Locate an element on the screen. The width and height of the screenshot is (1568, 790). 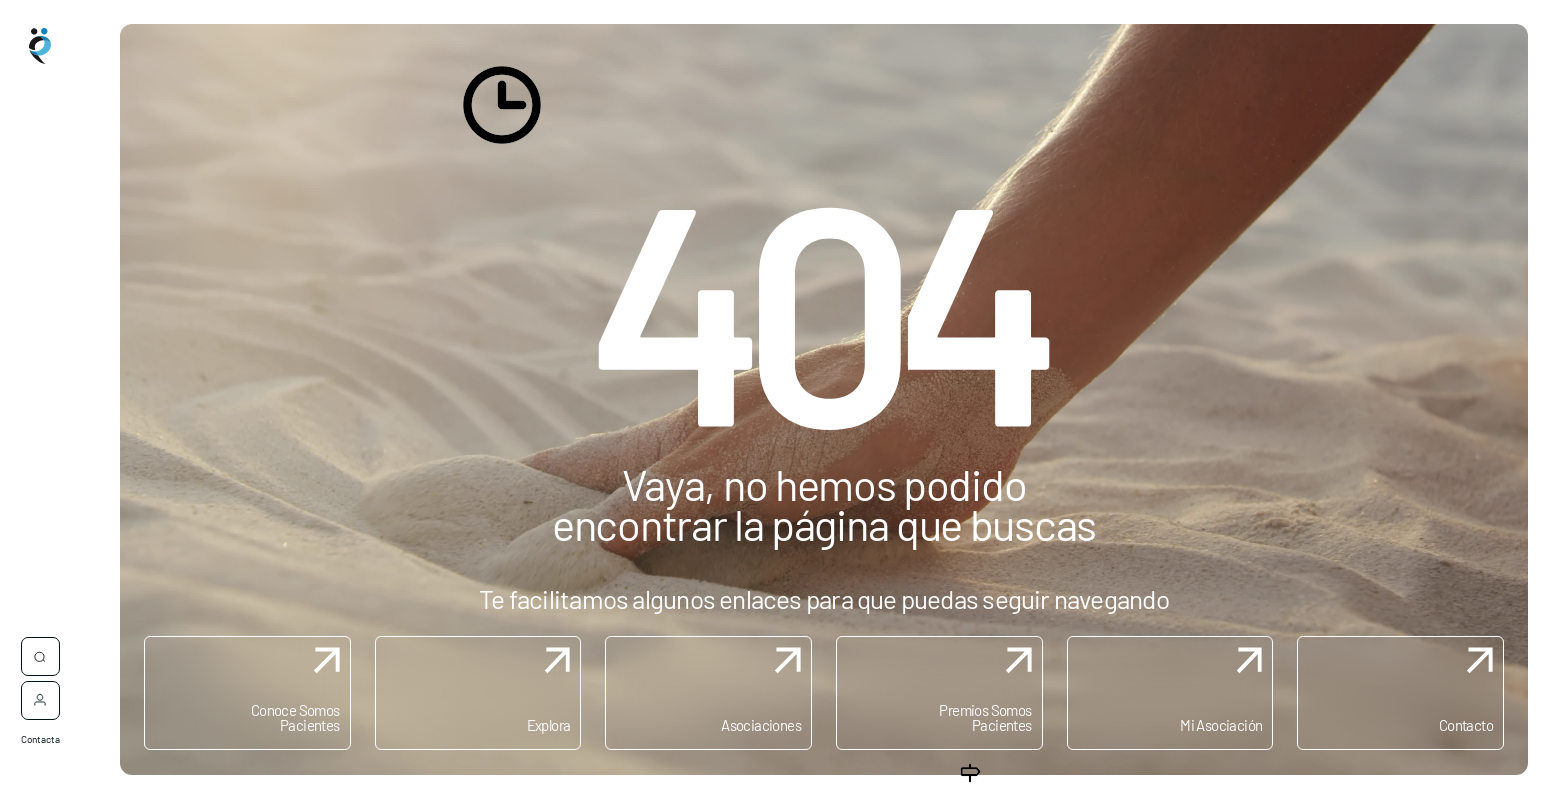
view time or clock settings is located at coordinates (502, 105).